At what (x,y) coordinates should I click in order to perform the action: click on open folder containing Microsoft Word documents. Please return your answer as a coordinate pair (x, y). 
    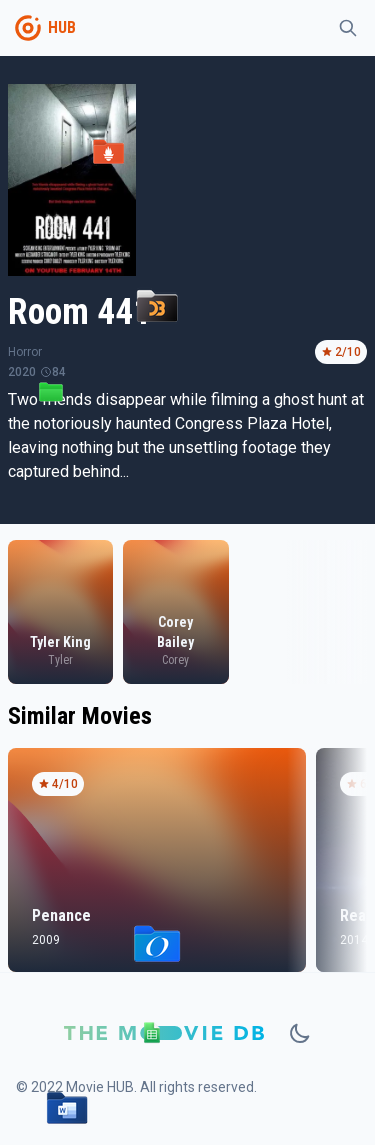
    Looking at the image, I should click on (67, 1109).